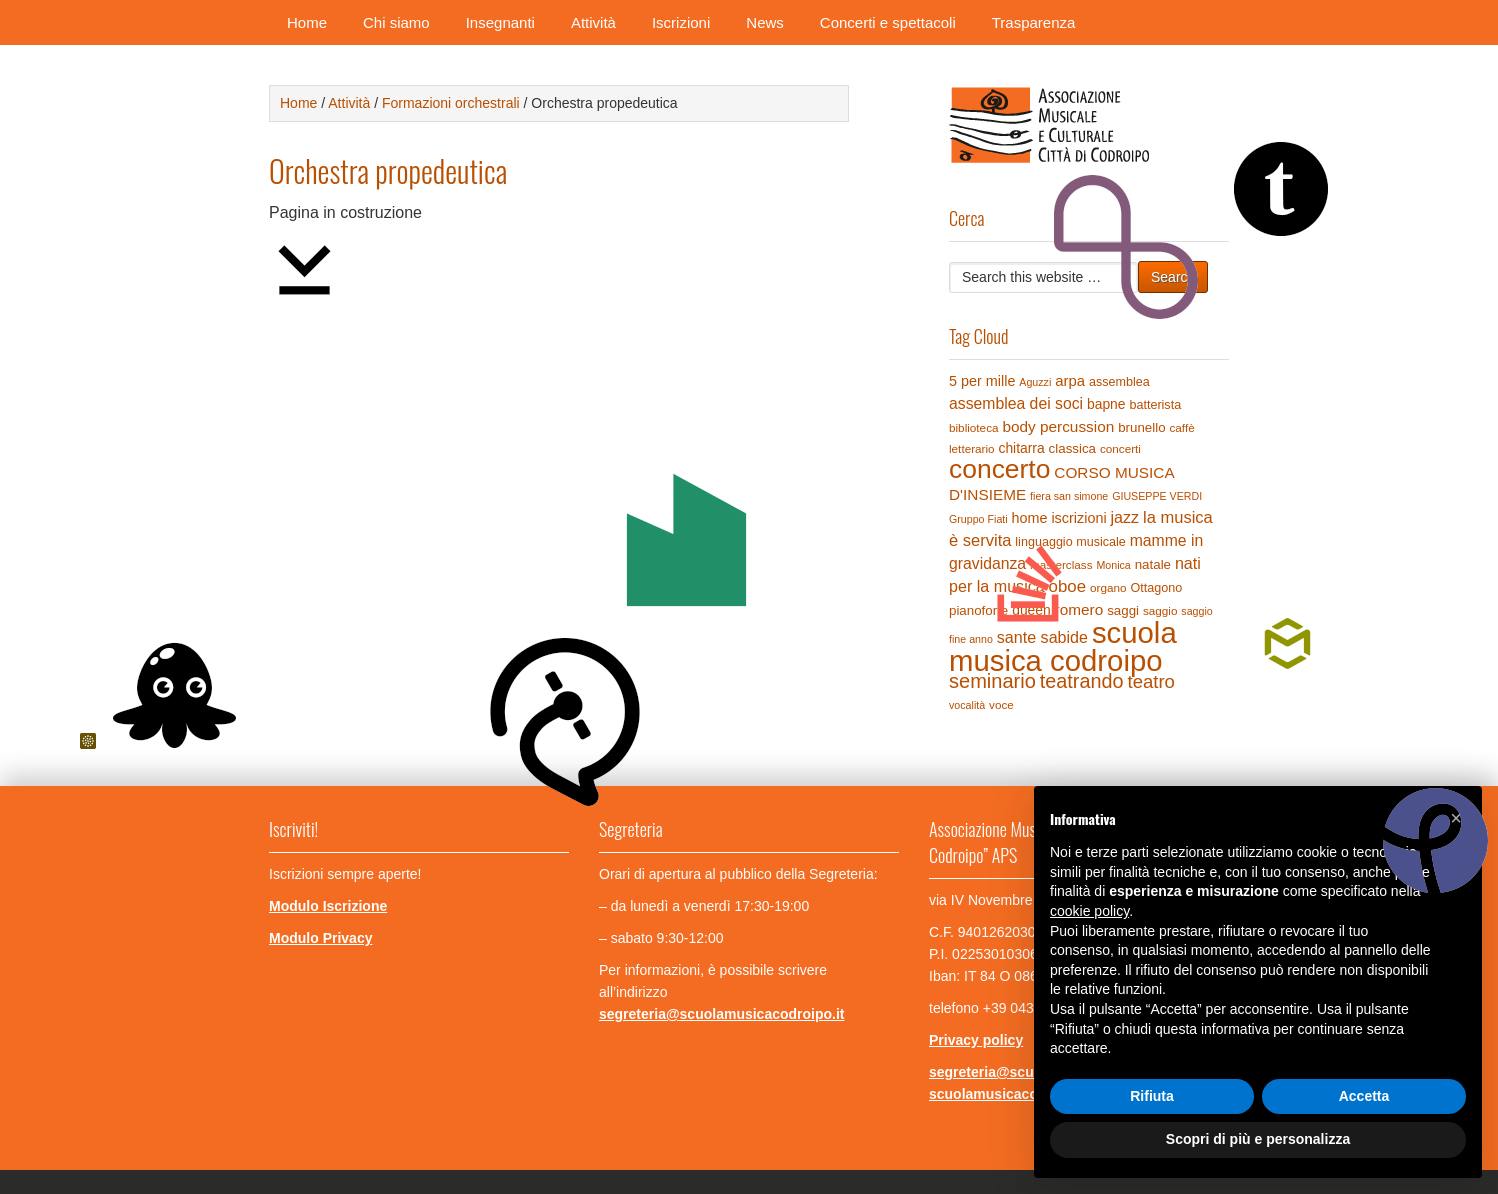 The height and width of the screenshot is (1194, 1498). I want to click on open the Satellite app, so click(565, 722).